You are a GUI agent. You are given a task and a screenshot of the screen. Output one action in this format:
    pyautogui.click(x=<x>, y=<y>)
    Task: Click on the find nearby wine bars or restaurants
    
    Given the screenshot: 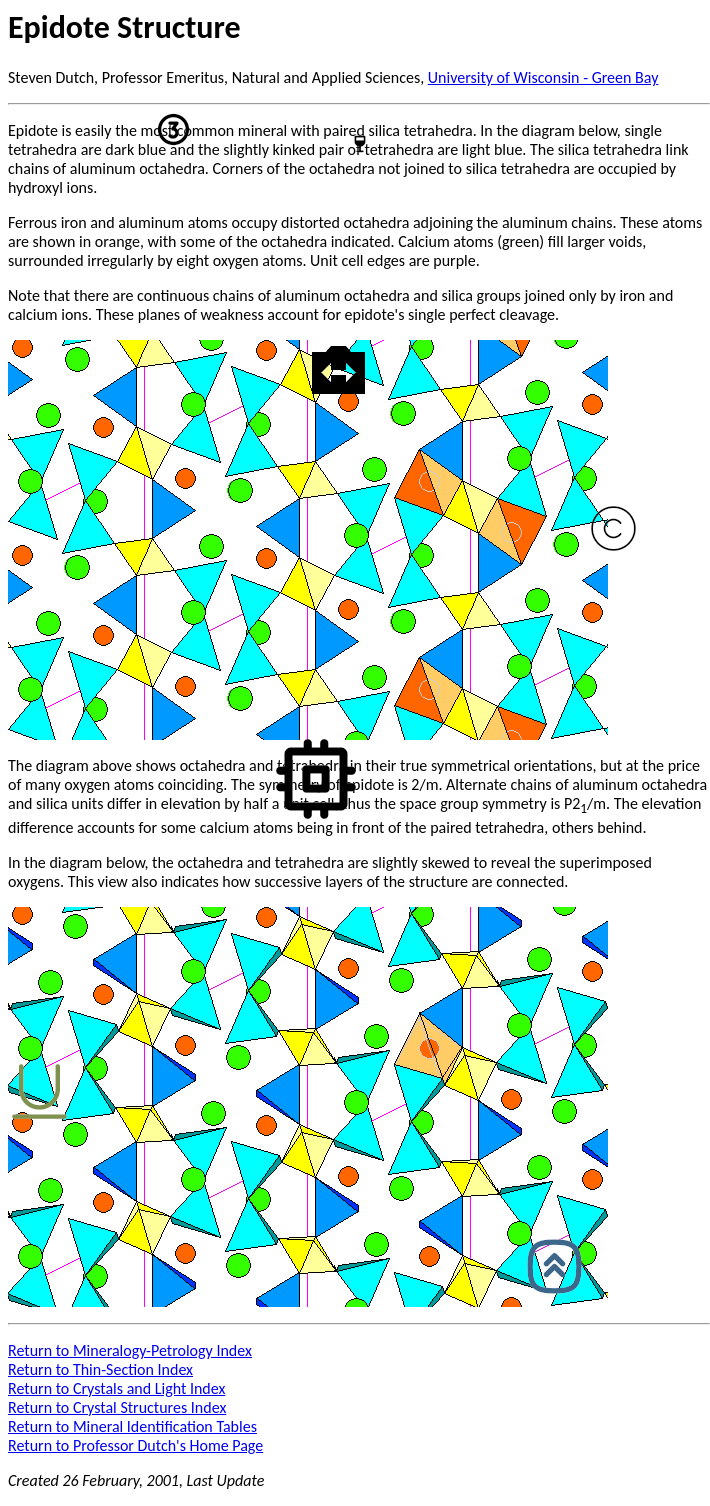 What is the action you would take?
    pyautogui.click(x=360, y=144)
    